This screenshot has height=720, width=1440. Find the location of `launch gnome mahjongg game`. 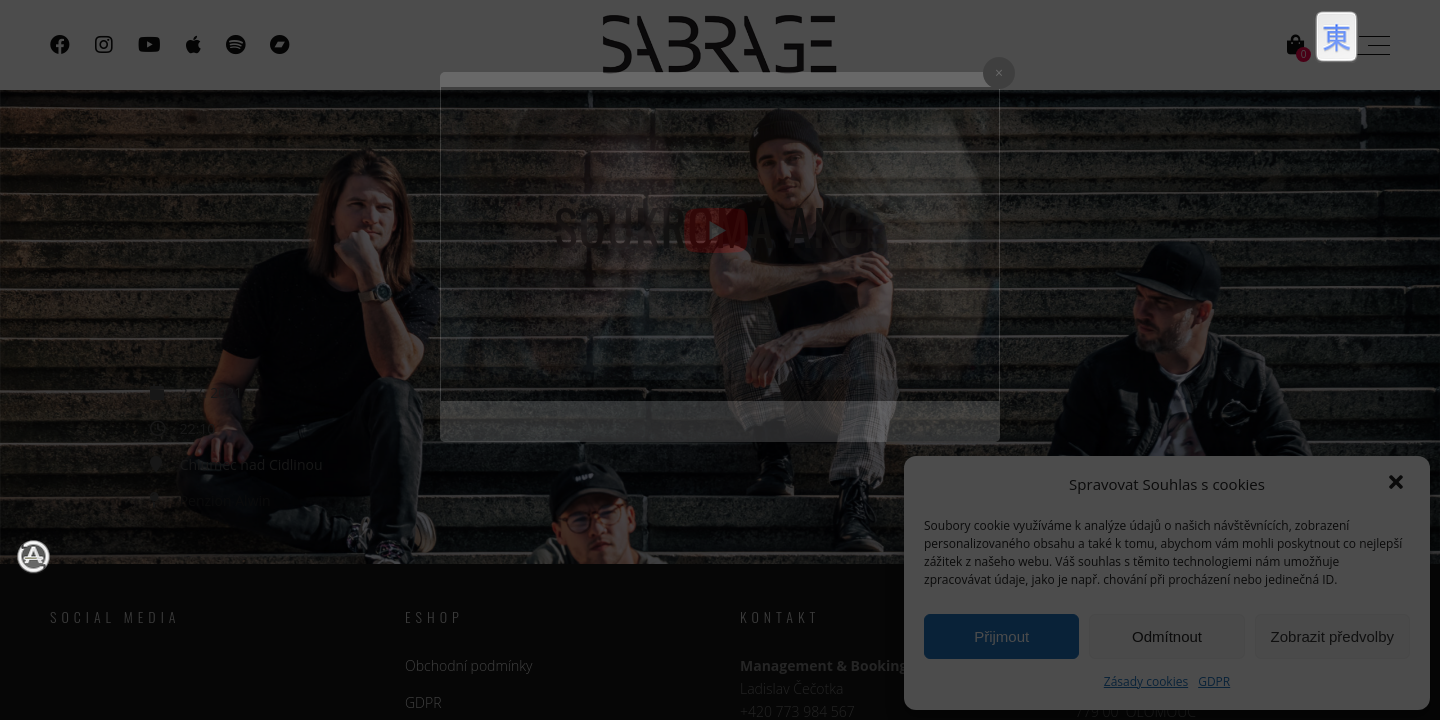

launch gnome mahjongg game is located at coordinates (1336, 36).